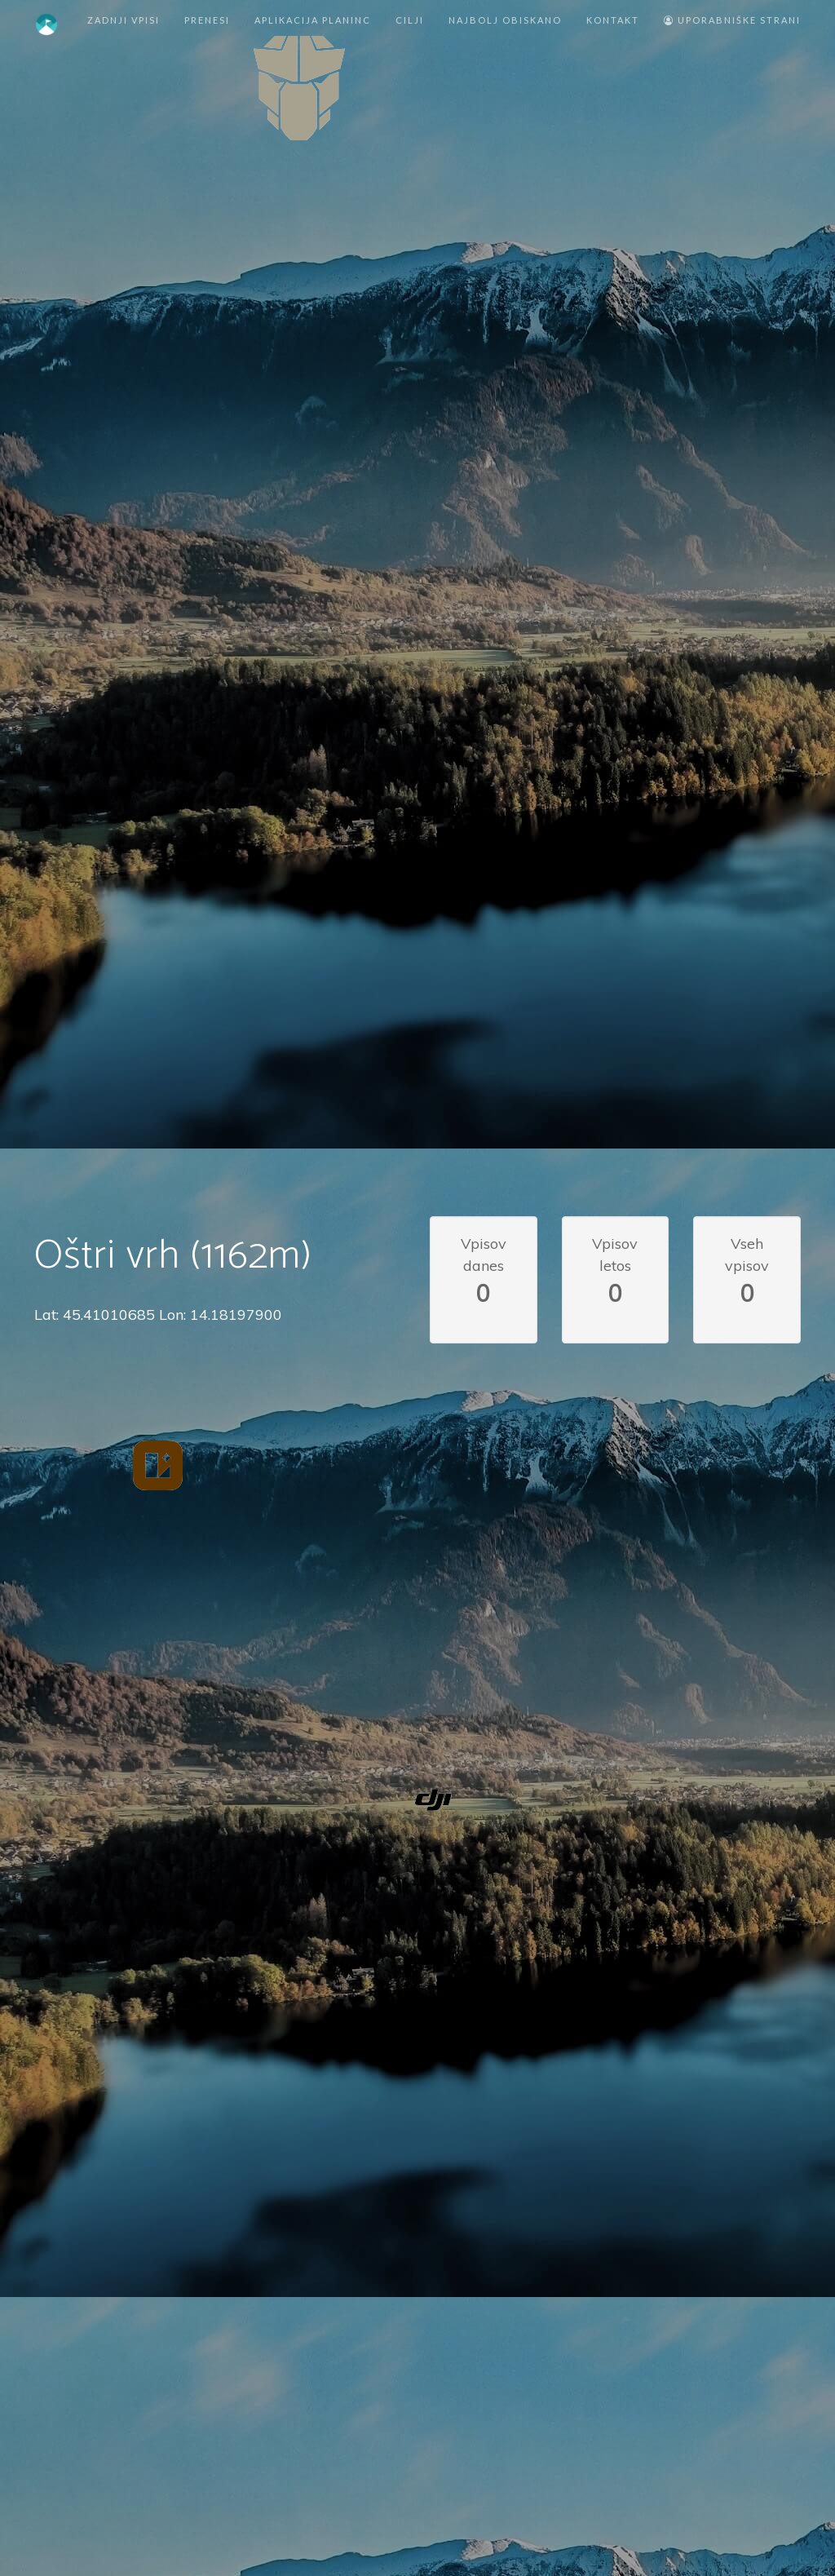 Image resolution: width=835 pixels, height=2576 pixels. I want to click on open lunacy design application, so click(157, 1465).